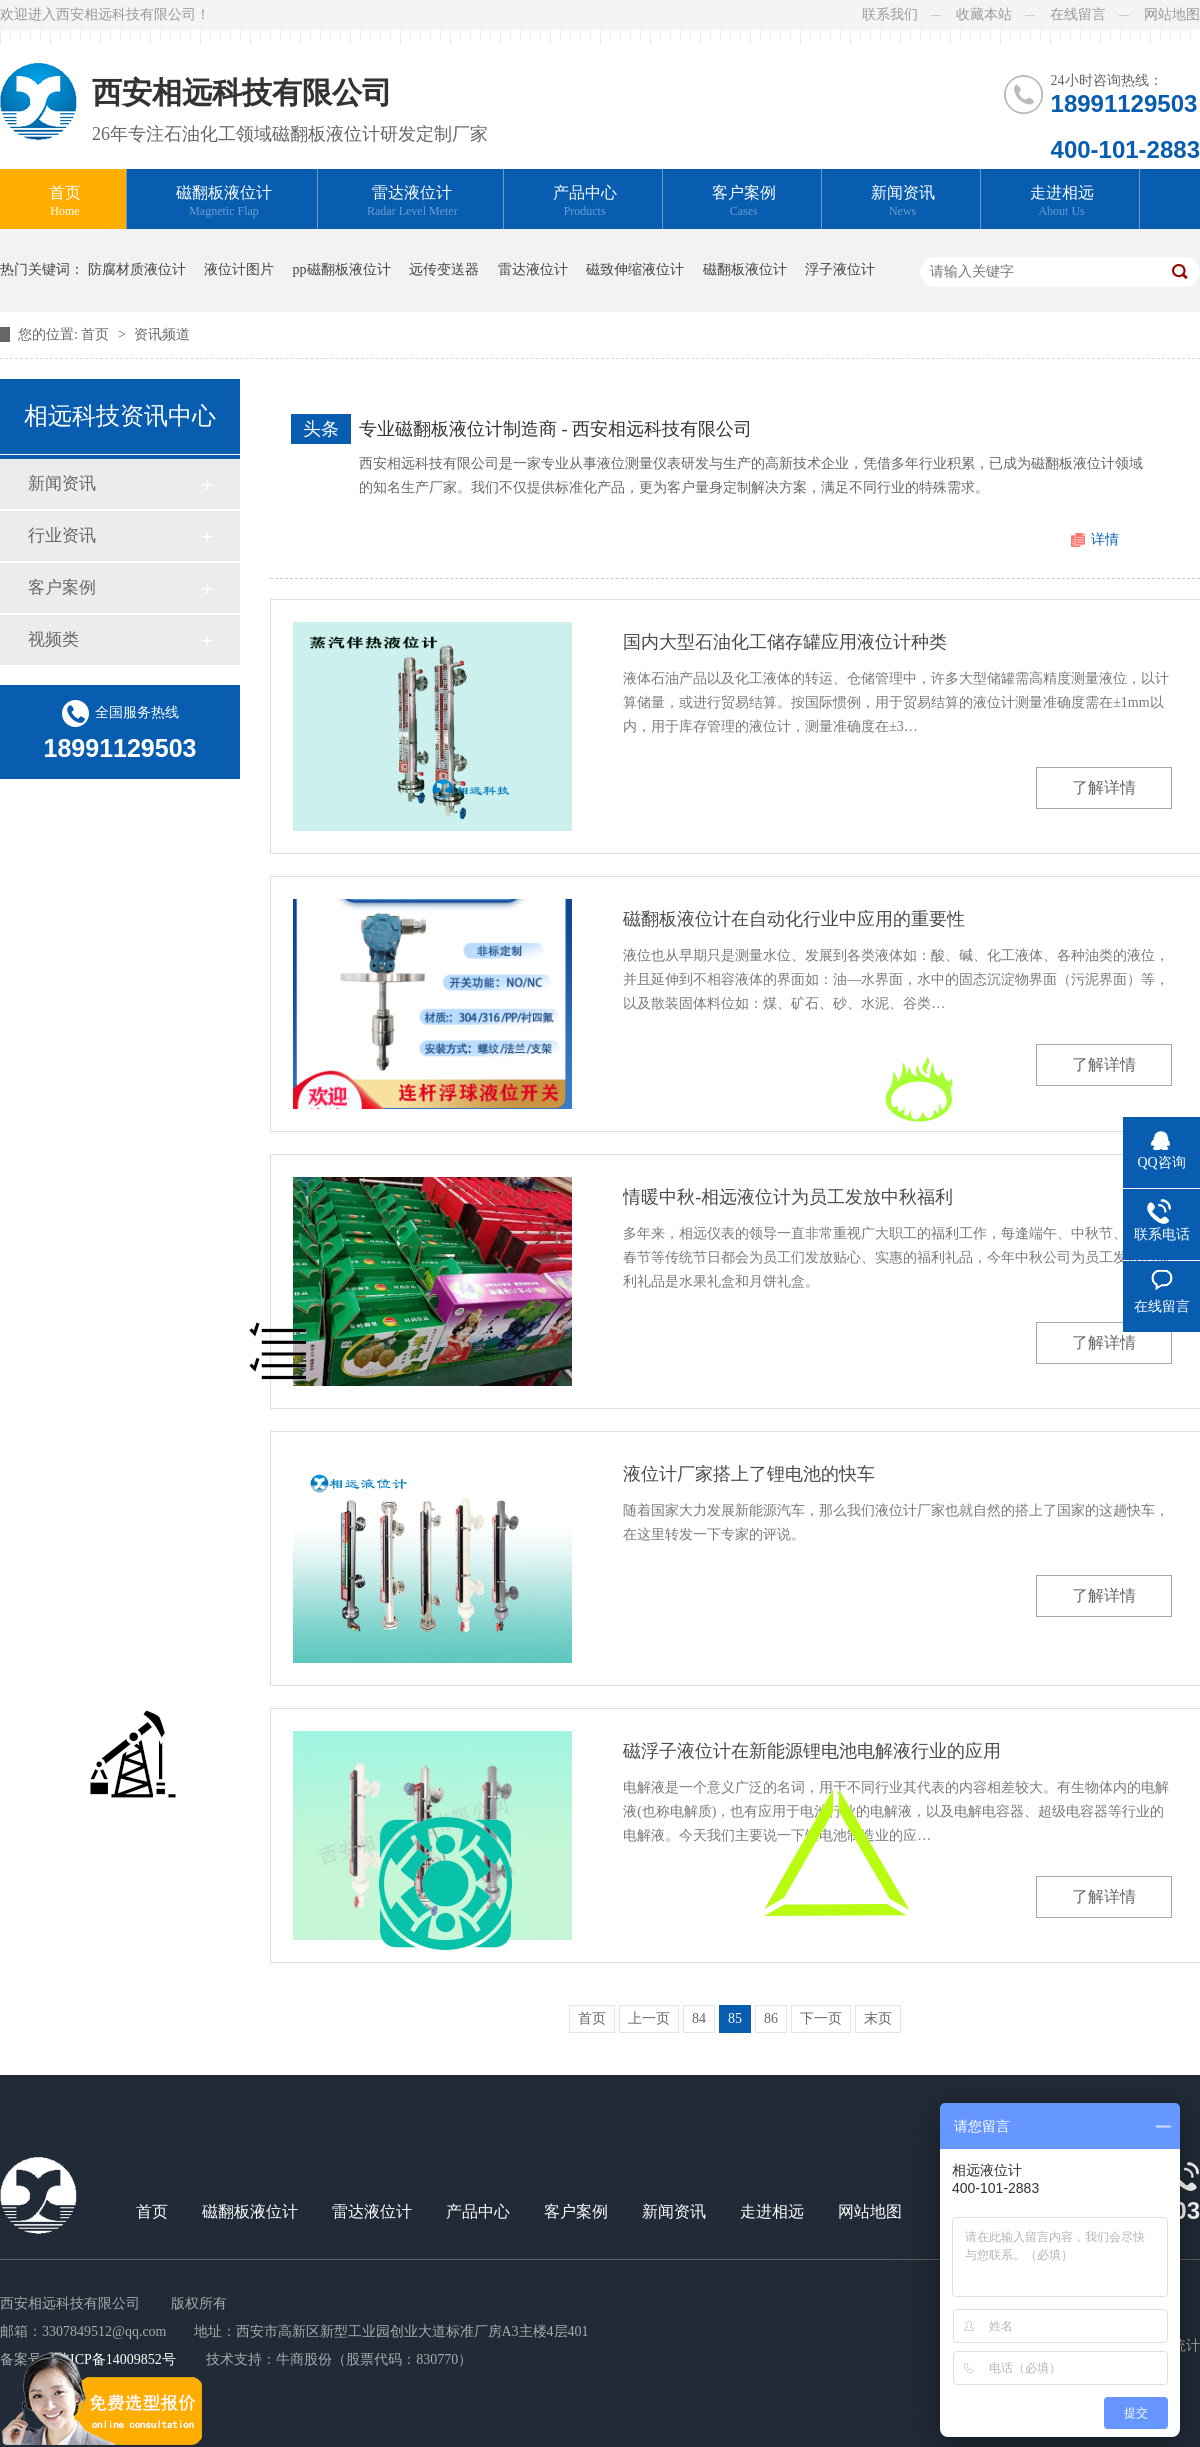 This screenshot has height=2447, width=1200. I want to click on activate fire shield or protective ability, so click(919, 1090).